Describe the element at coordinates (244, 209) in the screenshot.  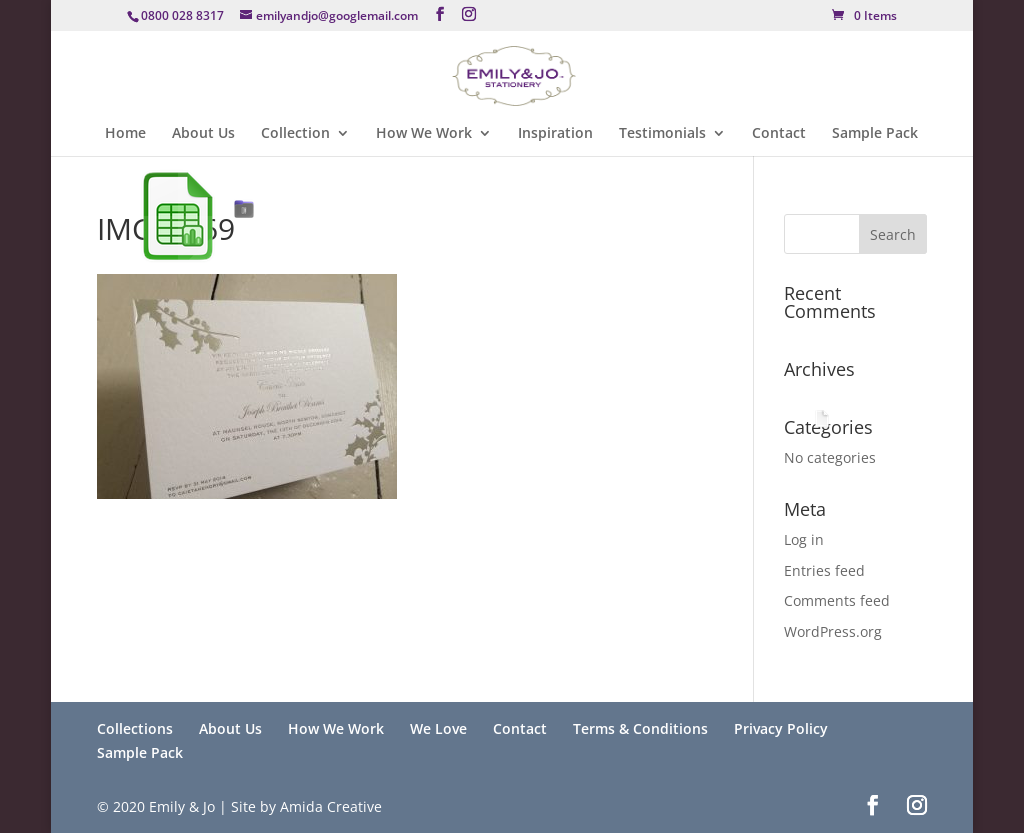
I see `access your templates folder` at that location.